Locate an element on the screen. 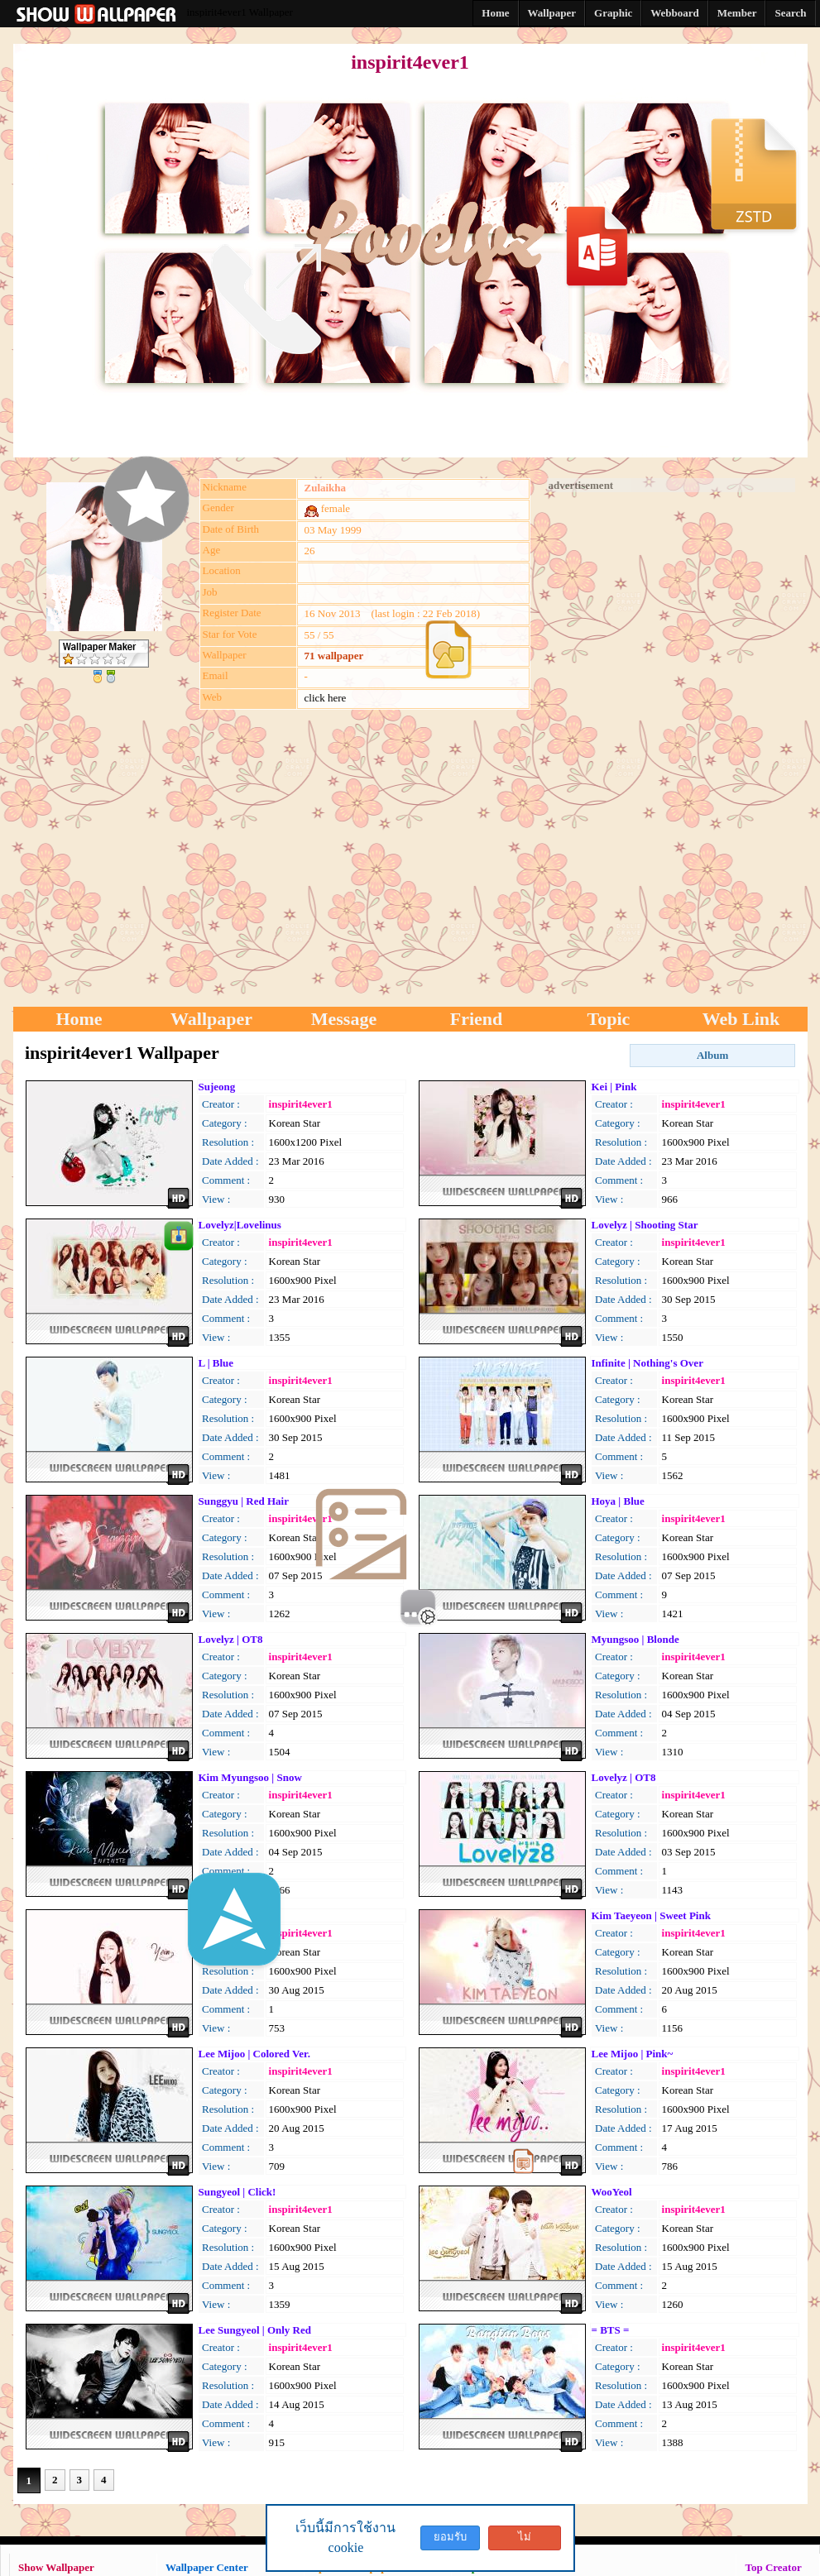 This screenshot has width=820, height=2576. libreoffice impress presentation template file is located at coordinates (523, 2161).